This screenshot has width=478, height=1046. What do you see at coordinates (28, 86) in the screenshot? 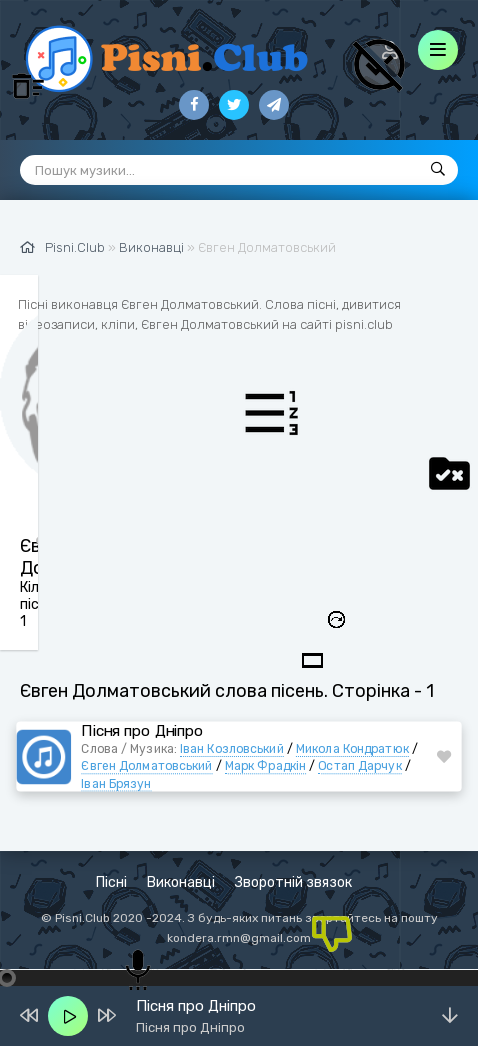
I see `bulk delete selected items` at bounding box center [28, 86].